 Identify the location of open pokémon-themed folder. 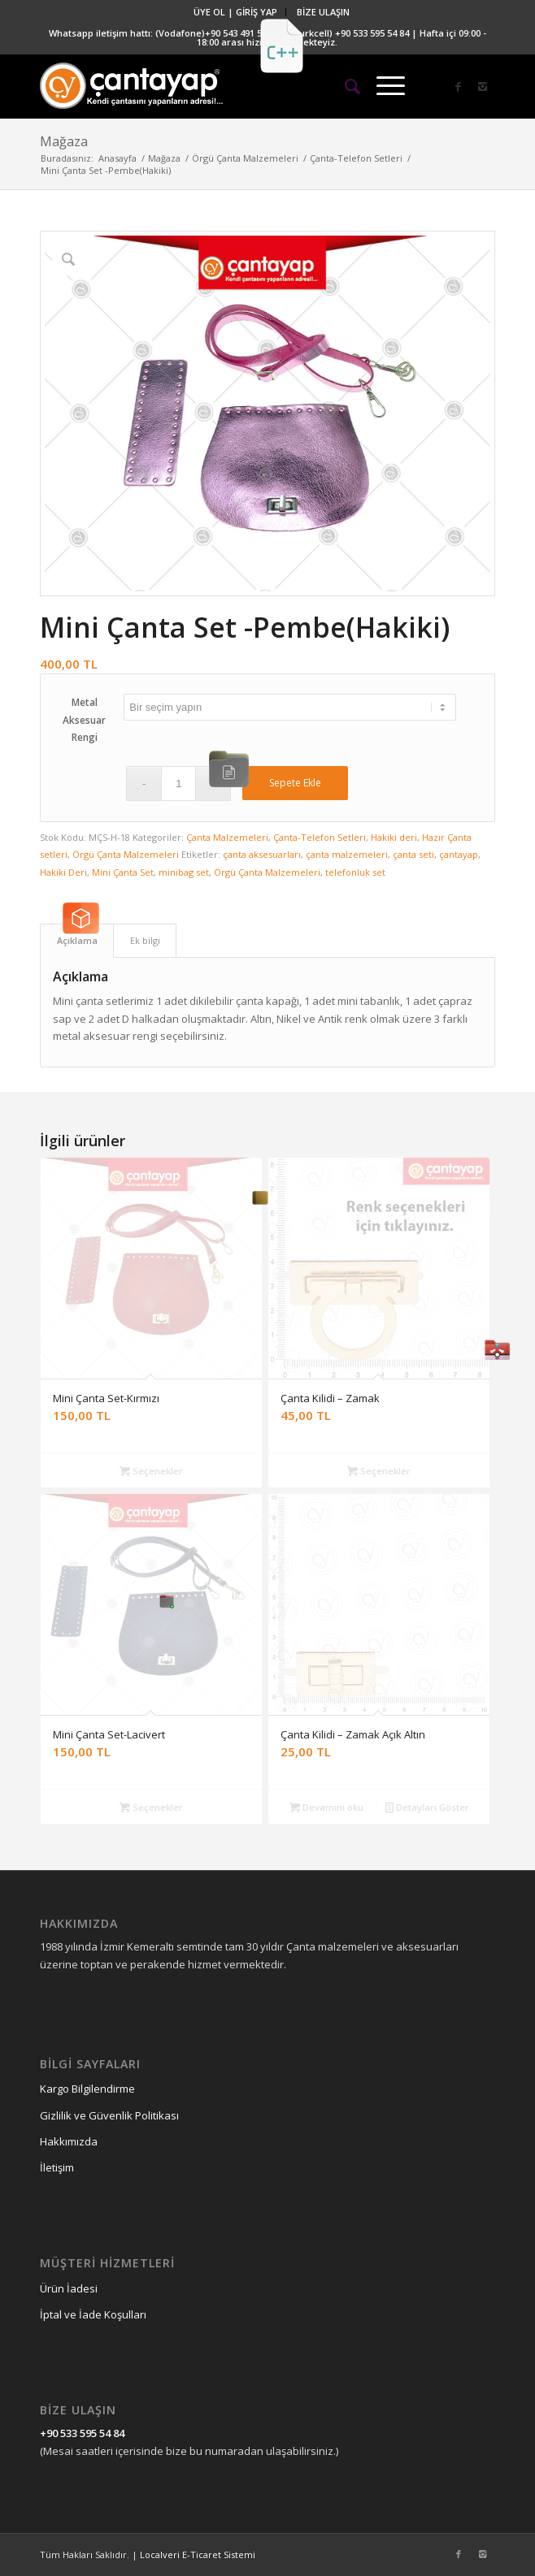
(497, 1350).